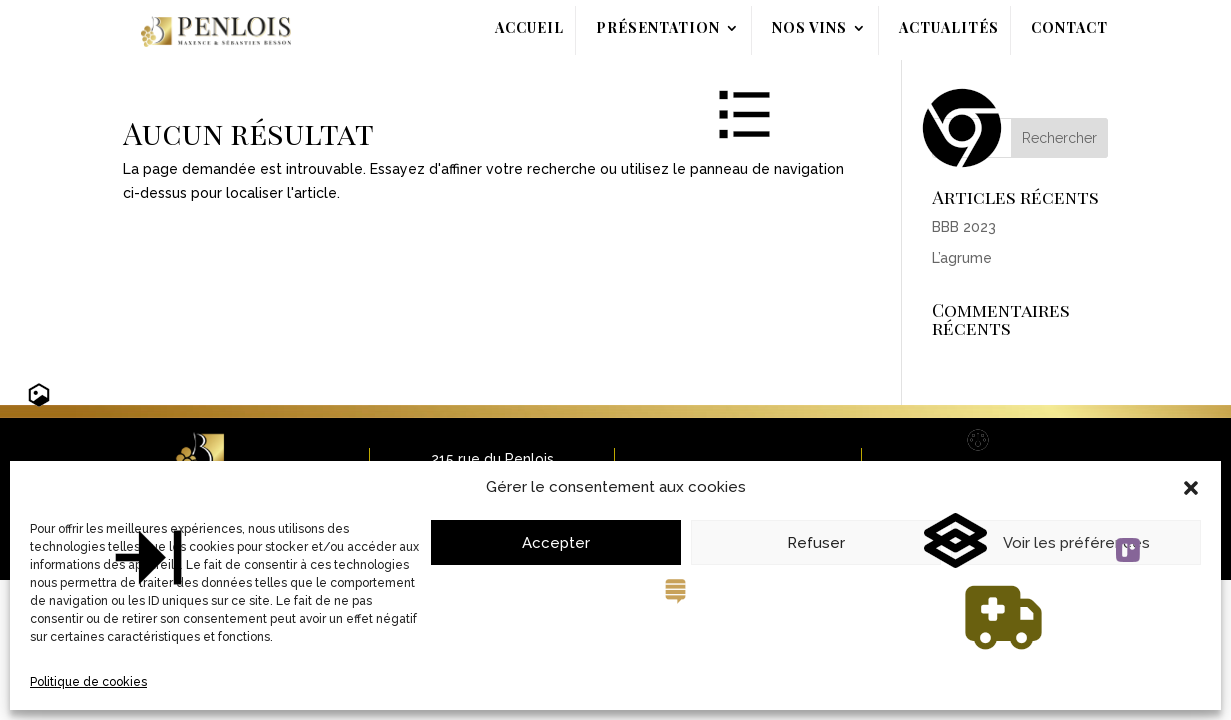 The height and width of the screenshot is (720, 1231). Describe the element at coordinates (1003, 615) in the screenshot. I see `request emergency medical services` at that location.